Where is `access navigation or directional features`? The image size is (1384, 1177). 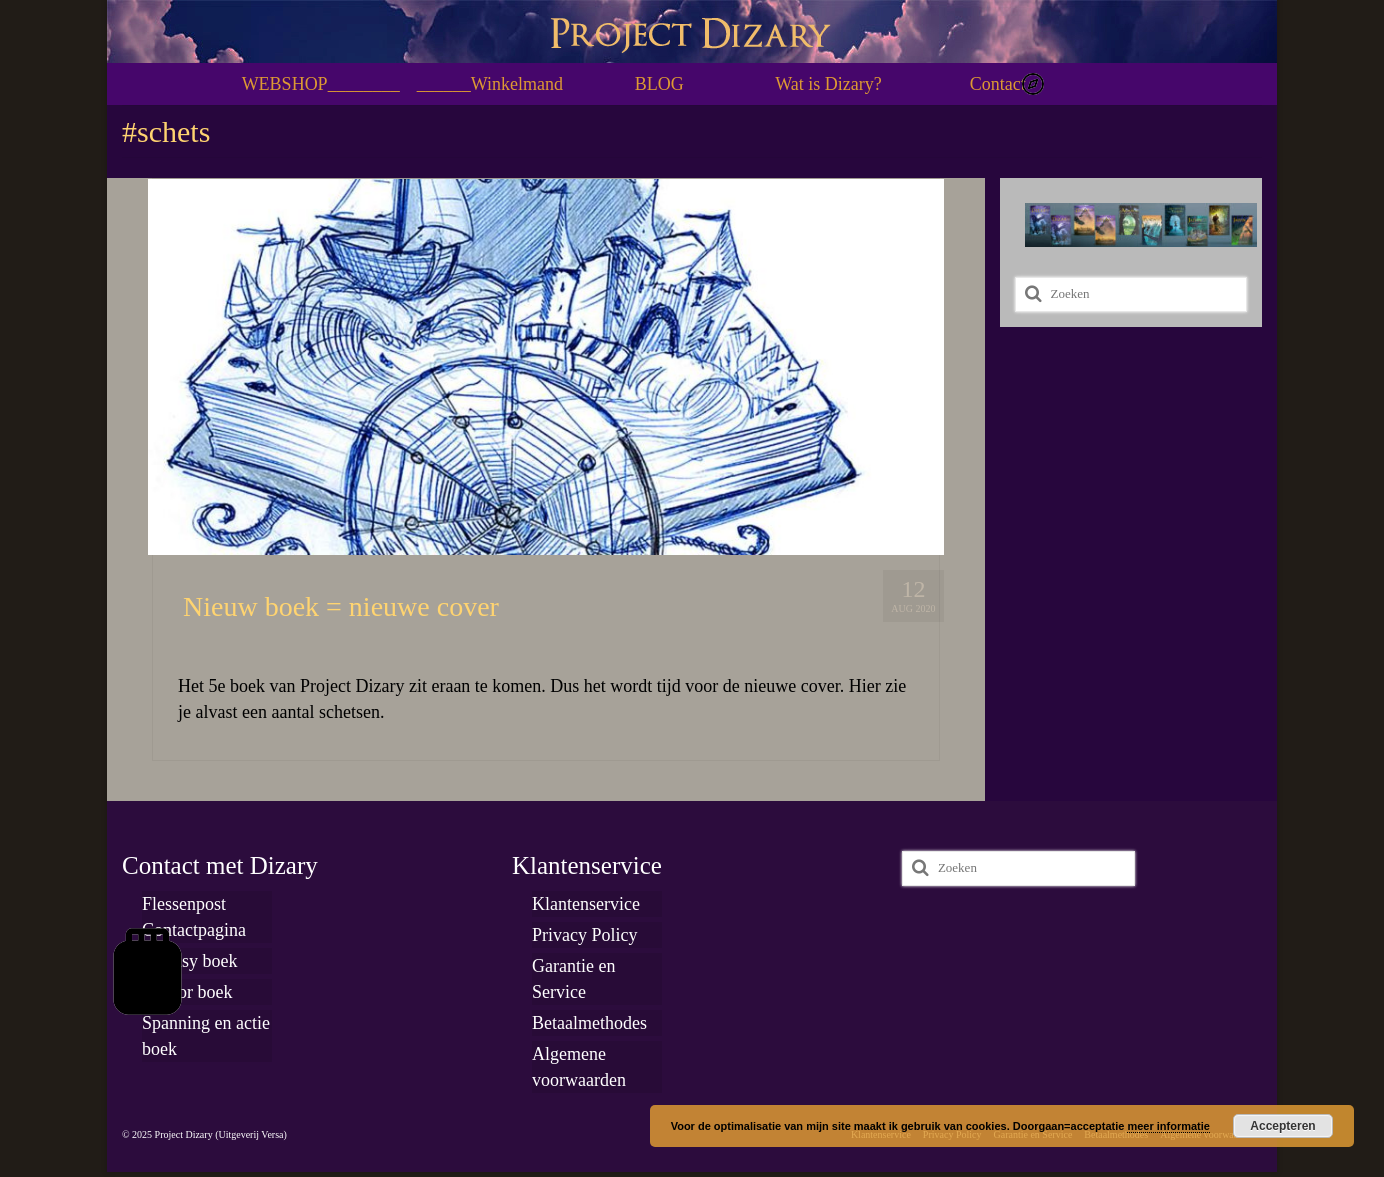 access navigation or directional features is located at coordinates (1033, 84).